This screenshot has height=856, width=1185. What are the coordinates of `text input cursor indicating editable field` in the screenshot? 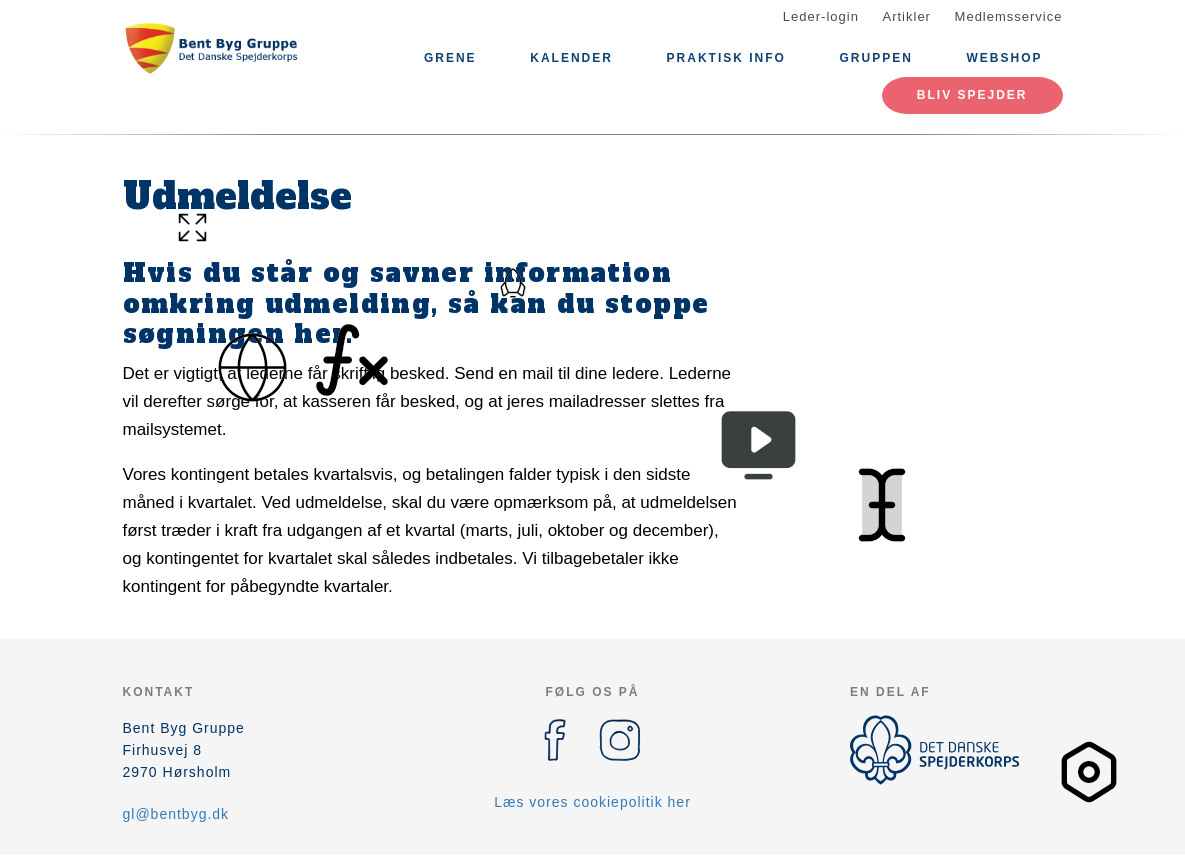 It's located at (882, 505).